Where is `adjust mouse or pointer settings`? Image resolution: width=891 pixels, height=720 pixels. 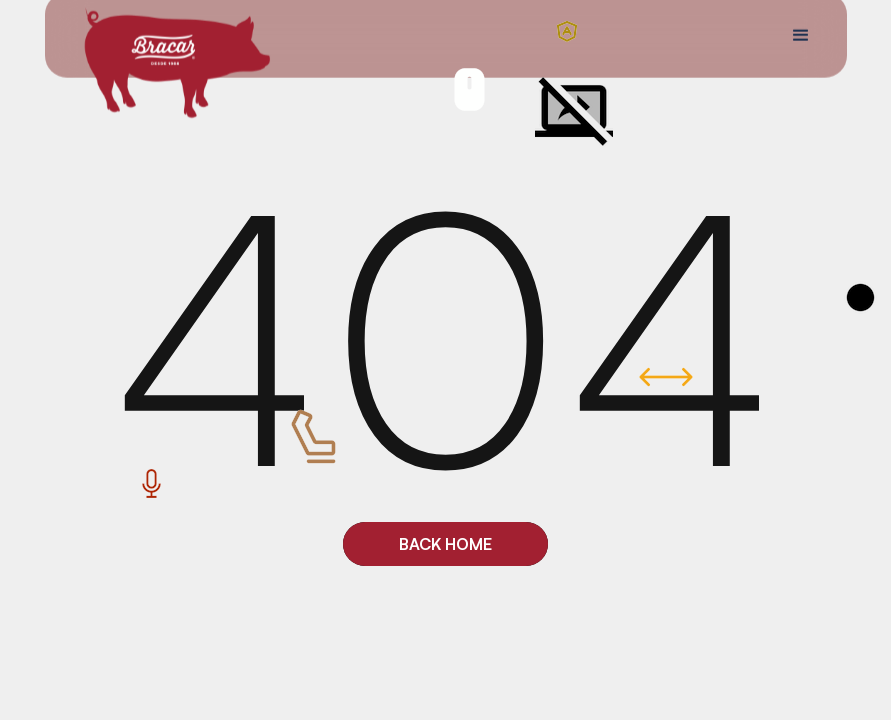
adjust mouse or pointer settings is located at coordinates (469, 89).